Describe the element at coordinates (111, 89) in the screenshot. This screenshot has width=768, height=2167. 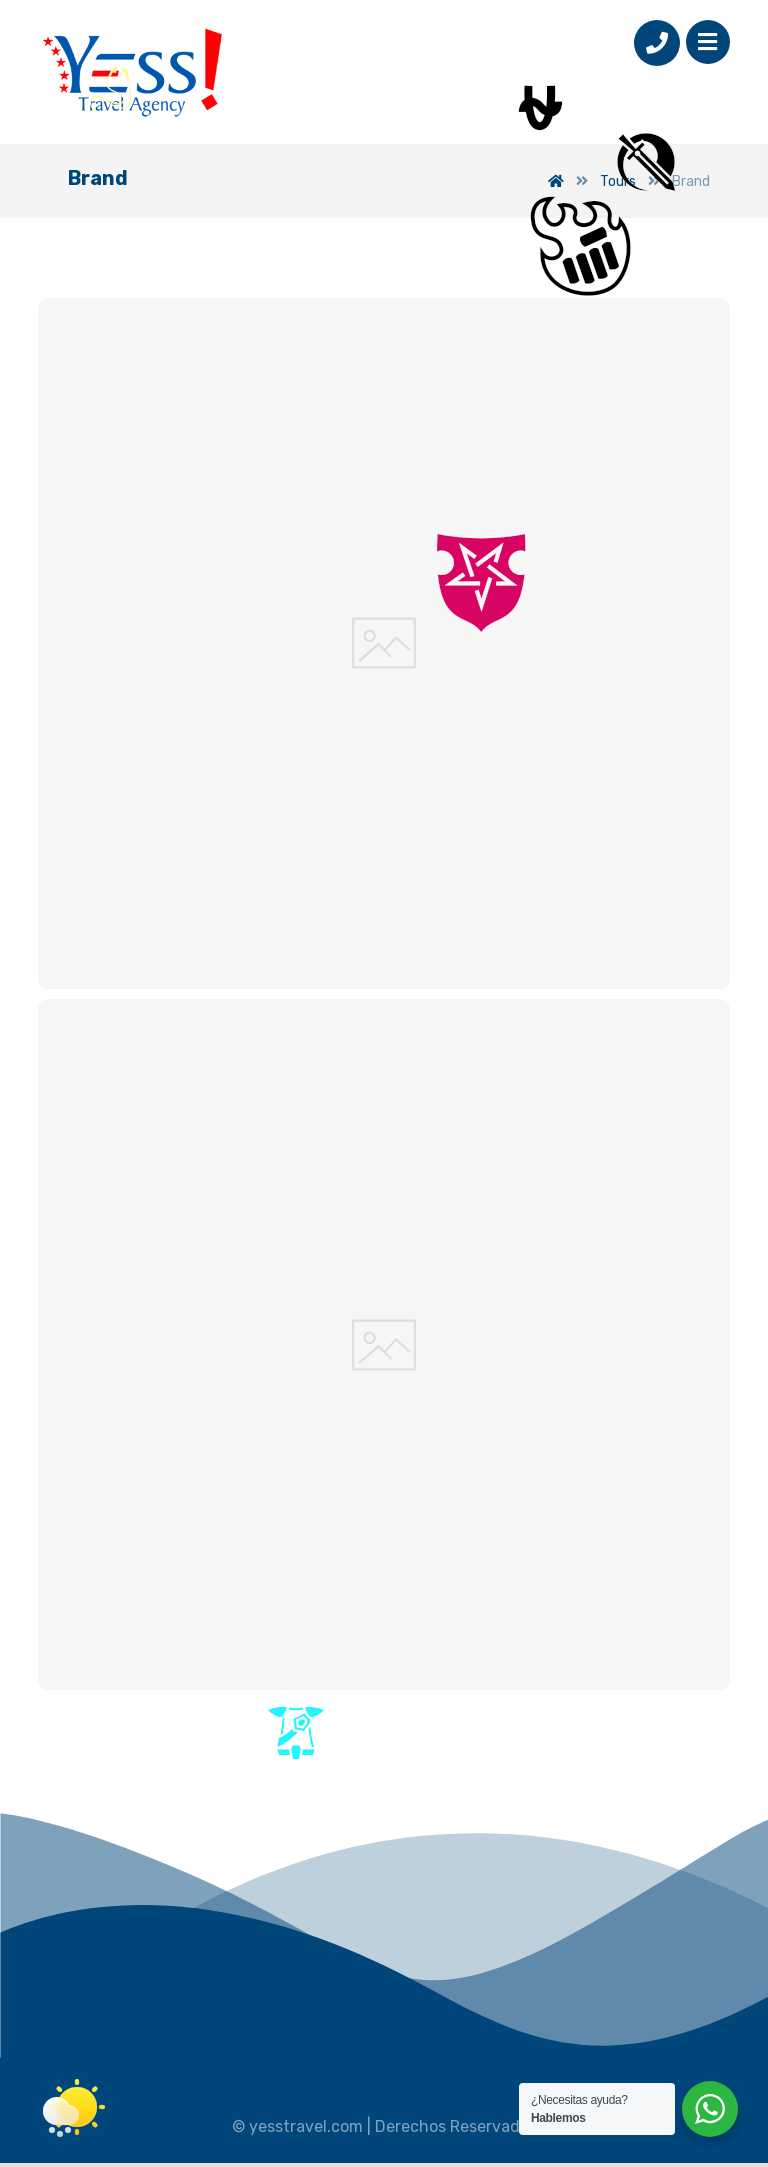
I see `connect to wireless earbuds` at that location.